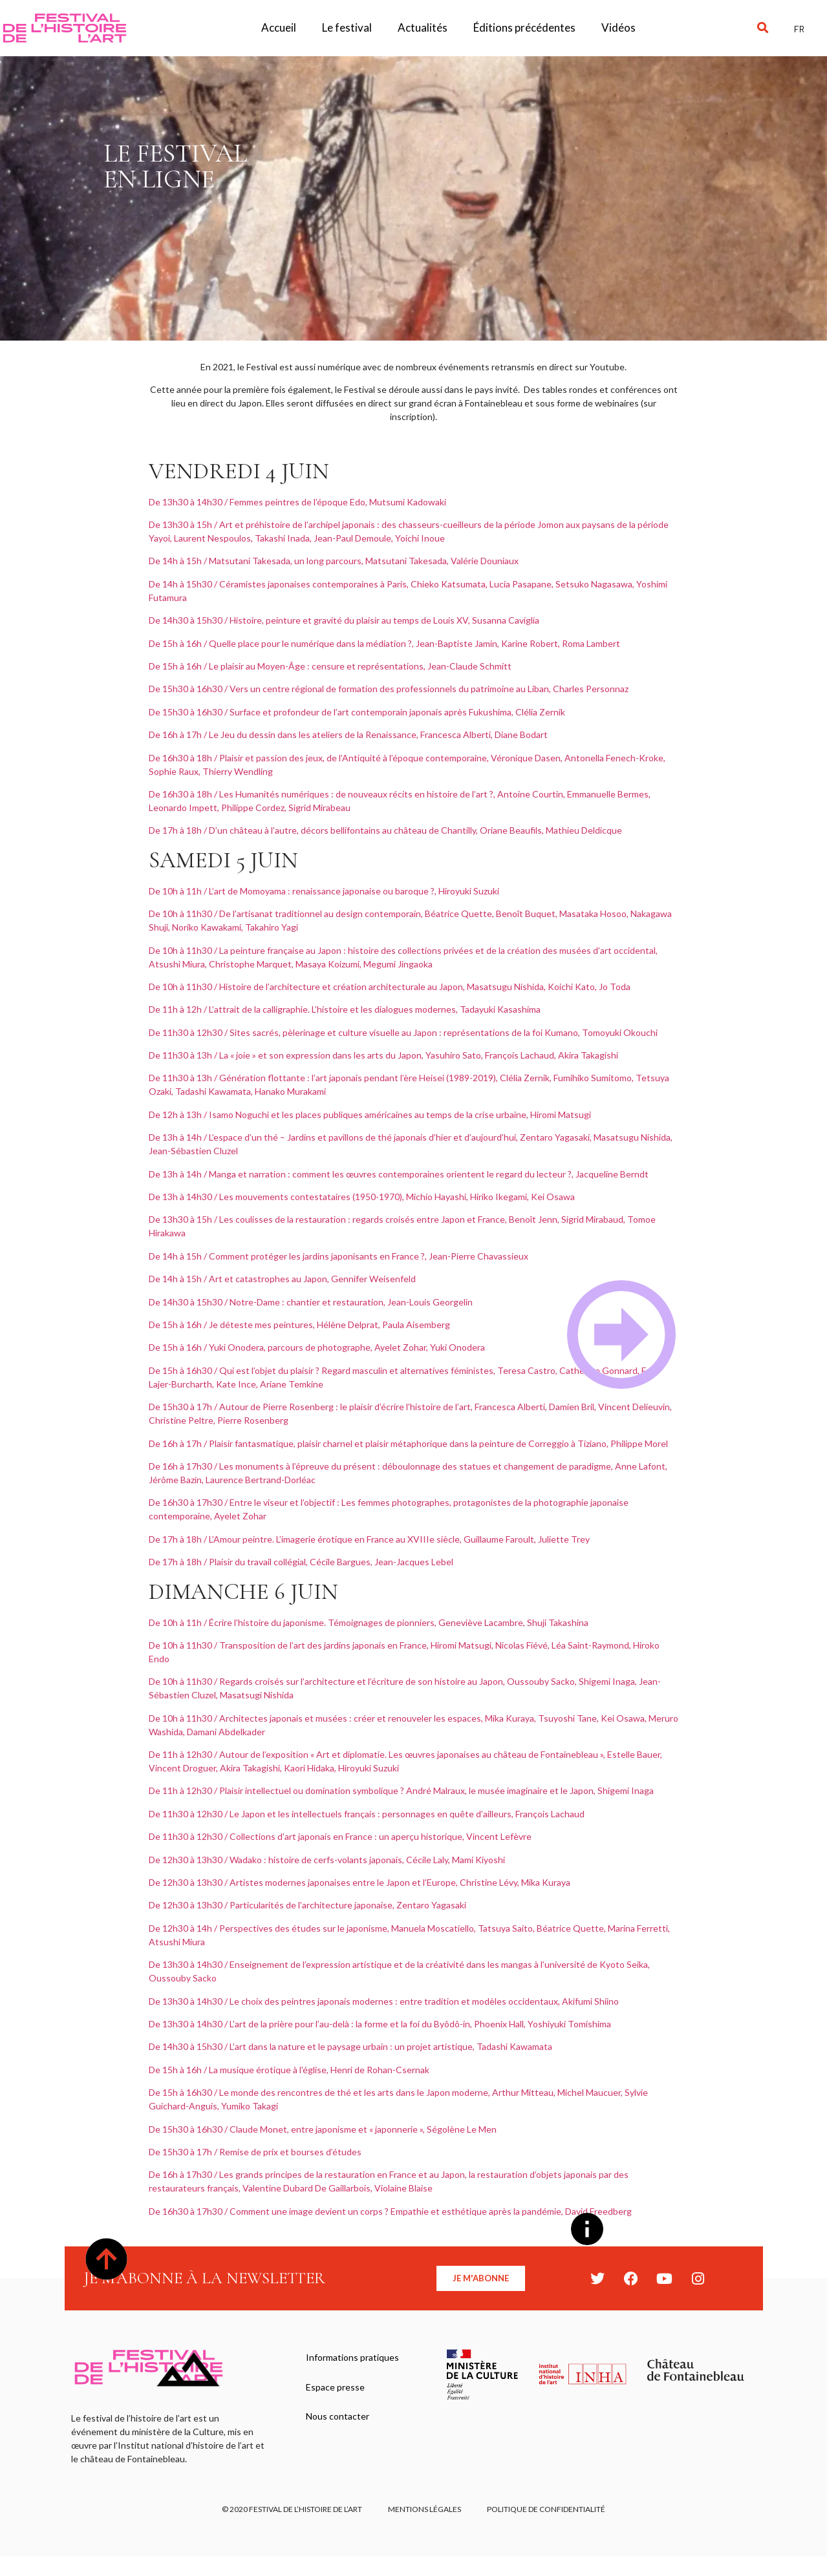  I want to click on apply a landscape or mountains photo filter, so click(188, 2369).